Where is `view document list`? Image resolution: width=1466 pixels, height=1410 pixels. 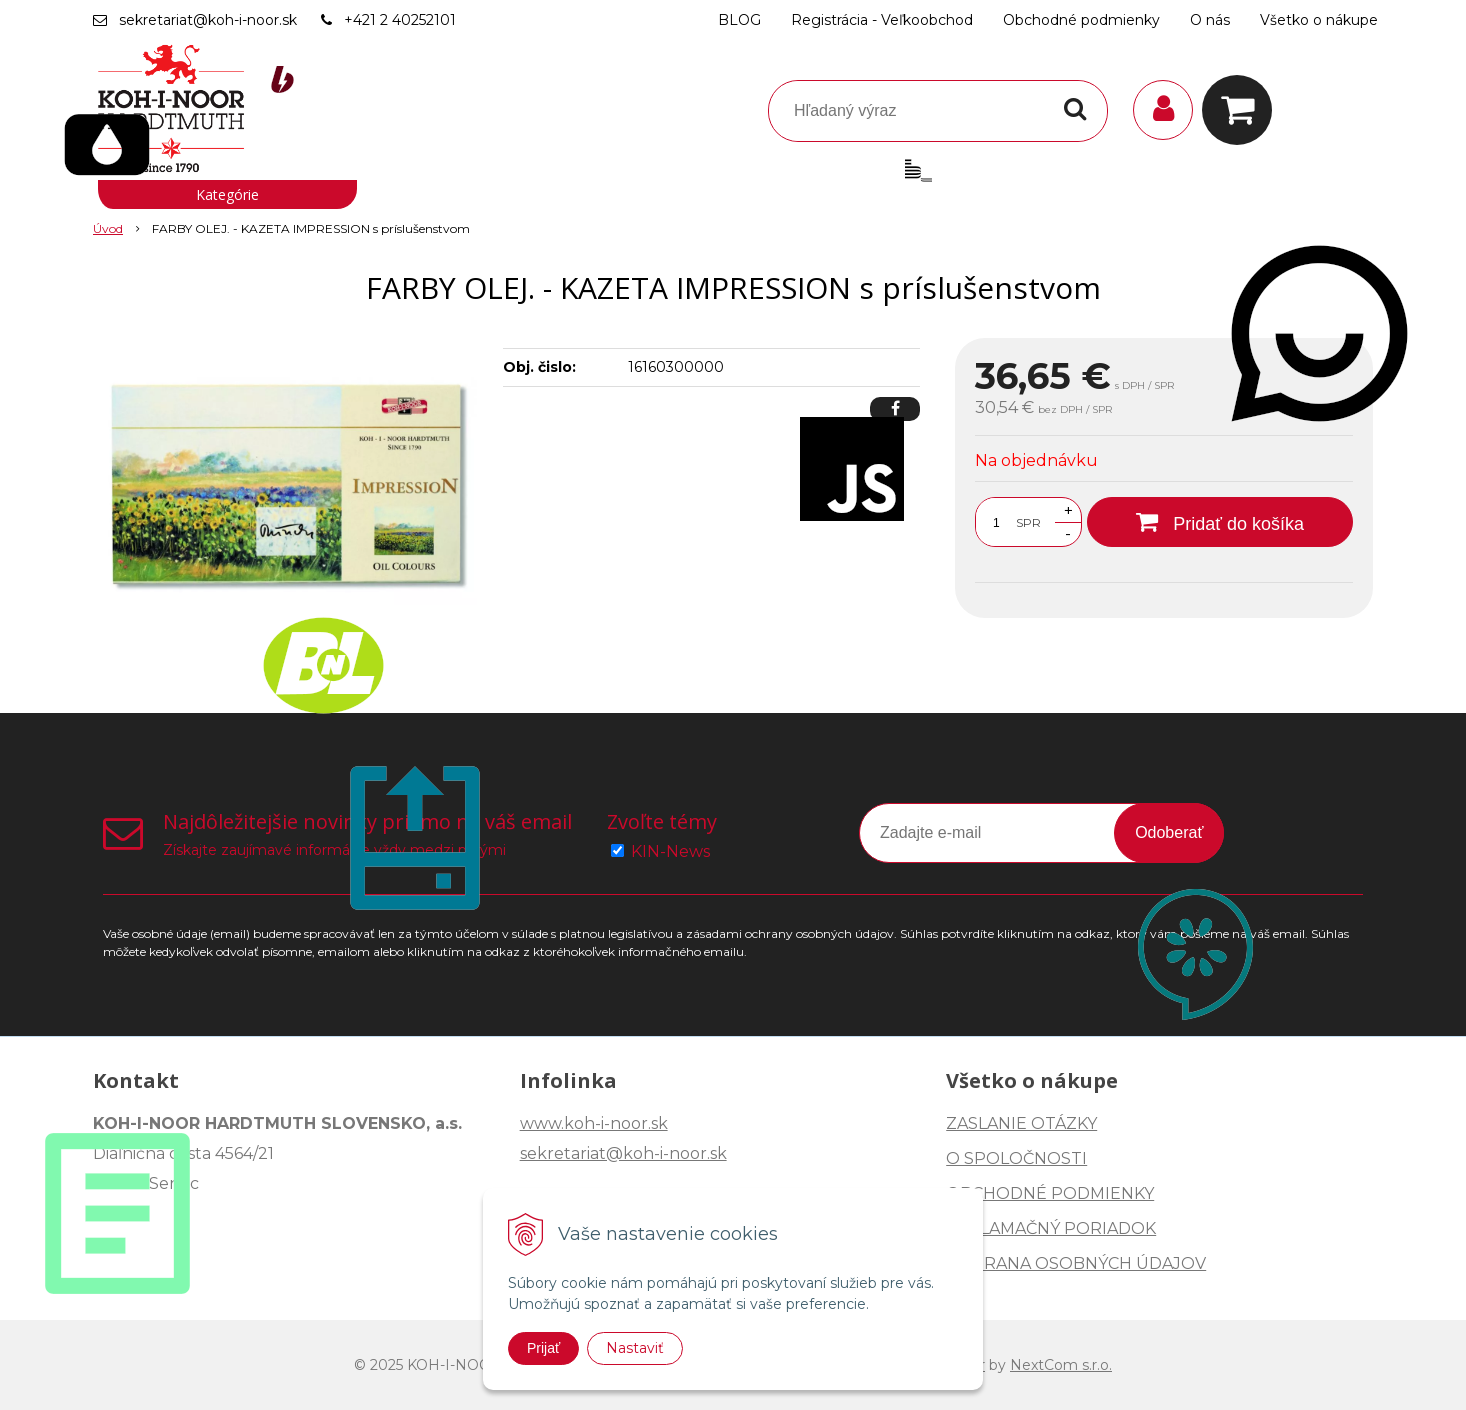
view document list is located at coordinates (117, 1213).